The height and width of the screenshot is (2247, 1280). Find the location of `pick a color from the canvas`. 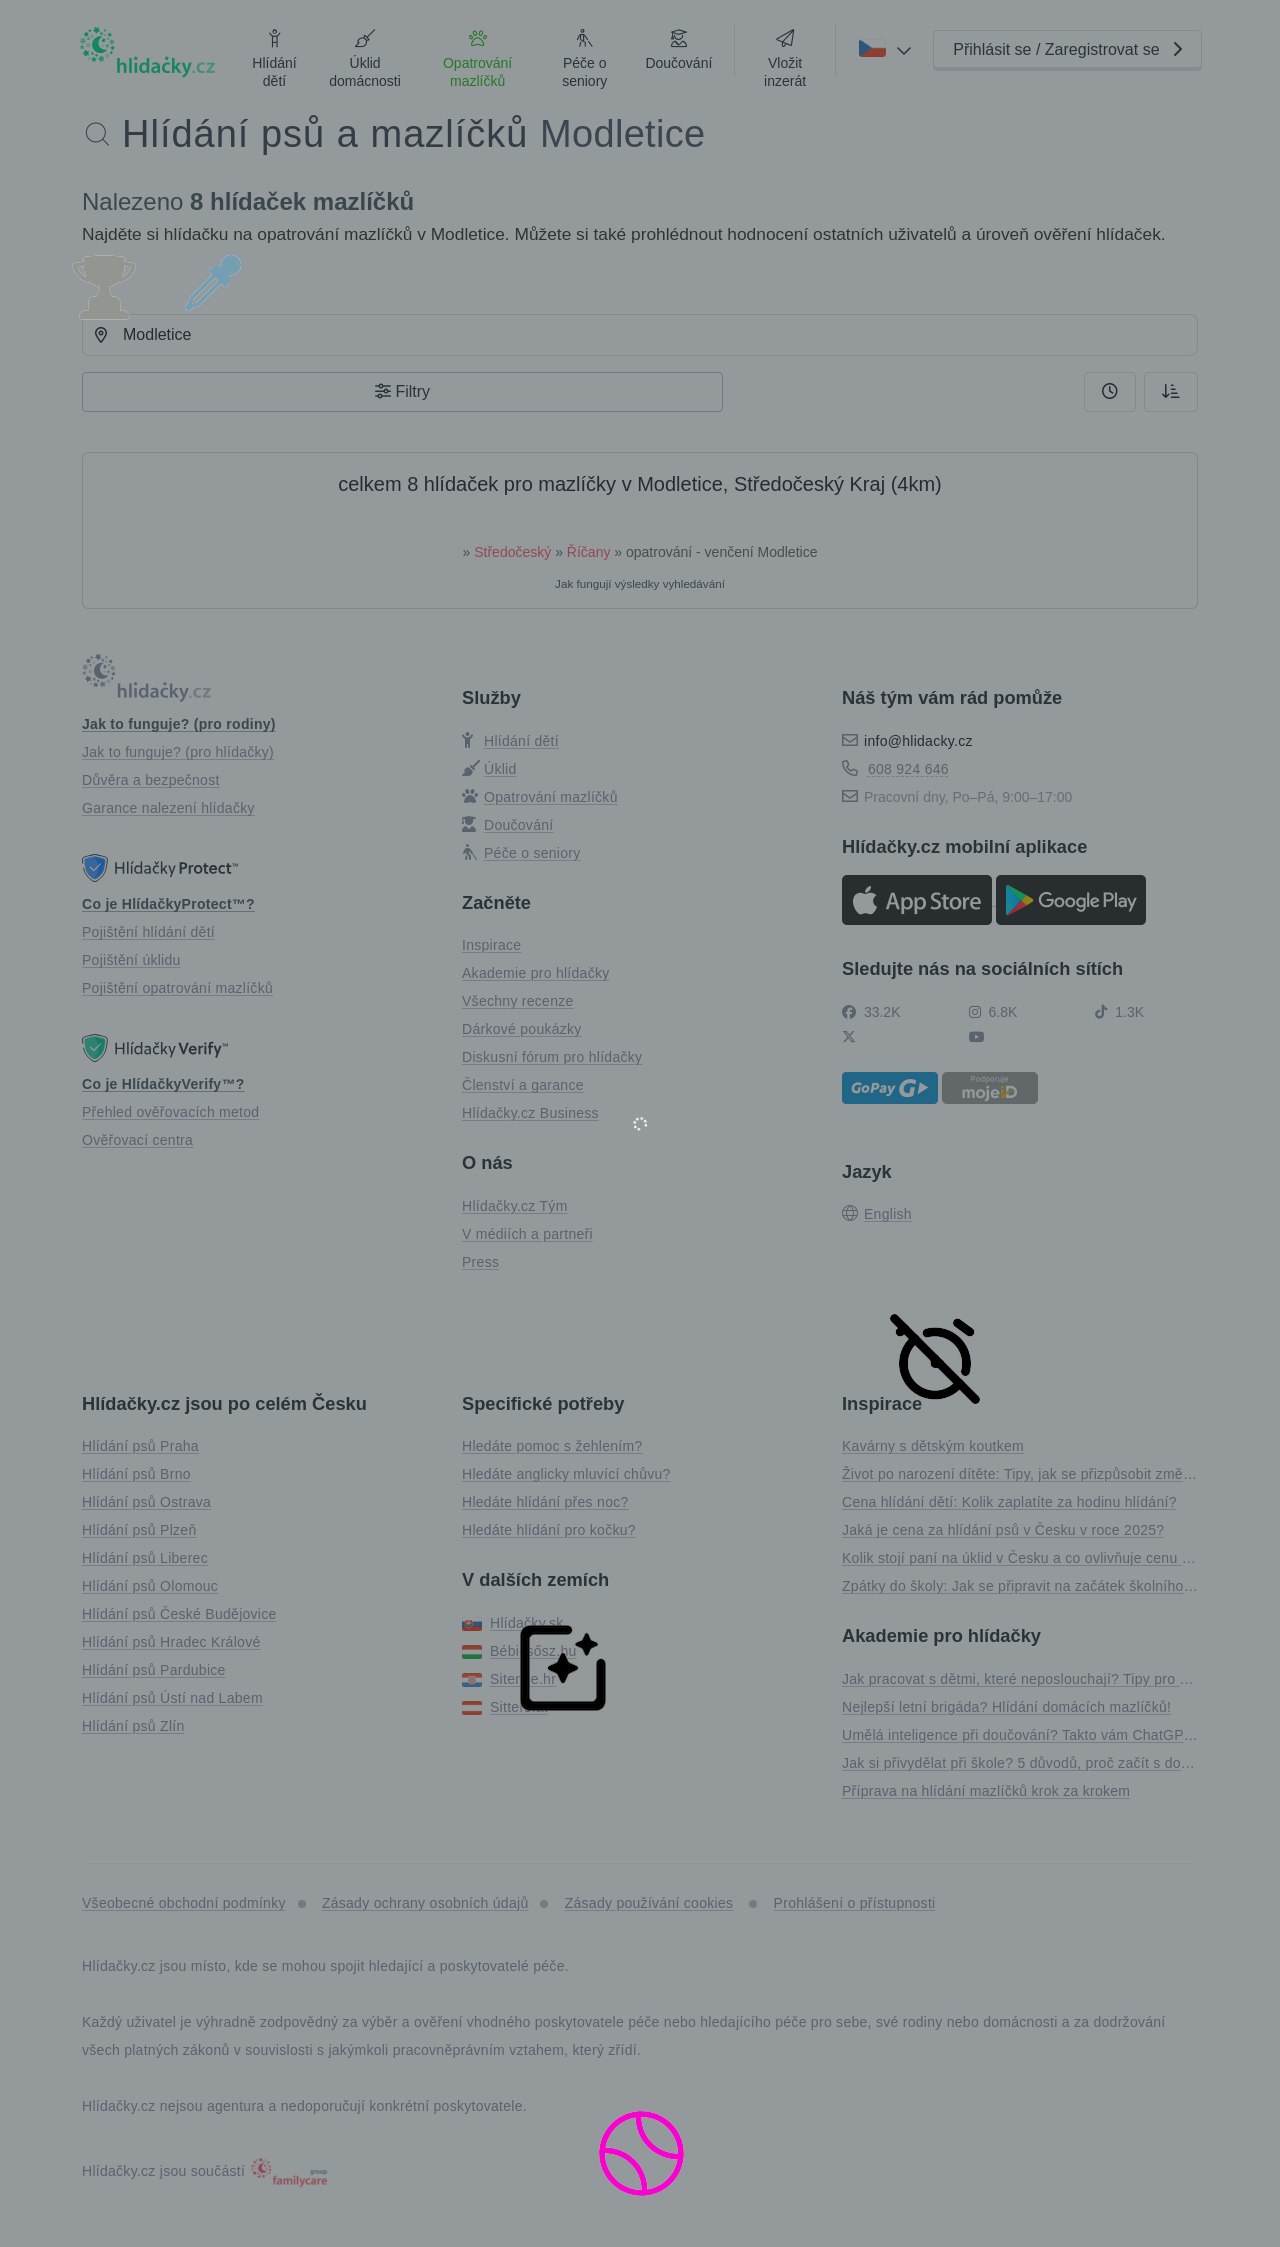

pick a color from the canvas is located at coordinates (213, 283).